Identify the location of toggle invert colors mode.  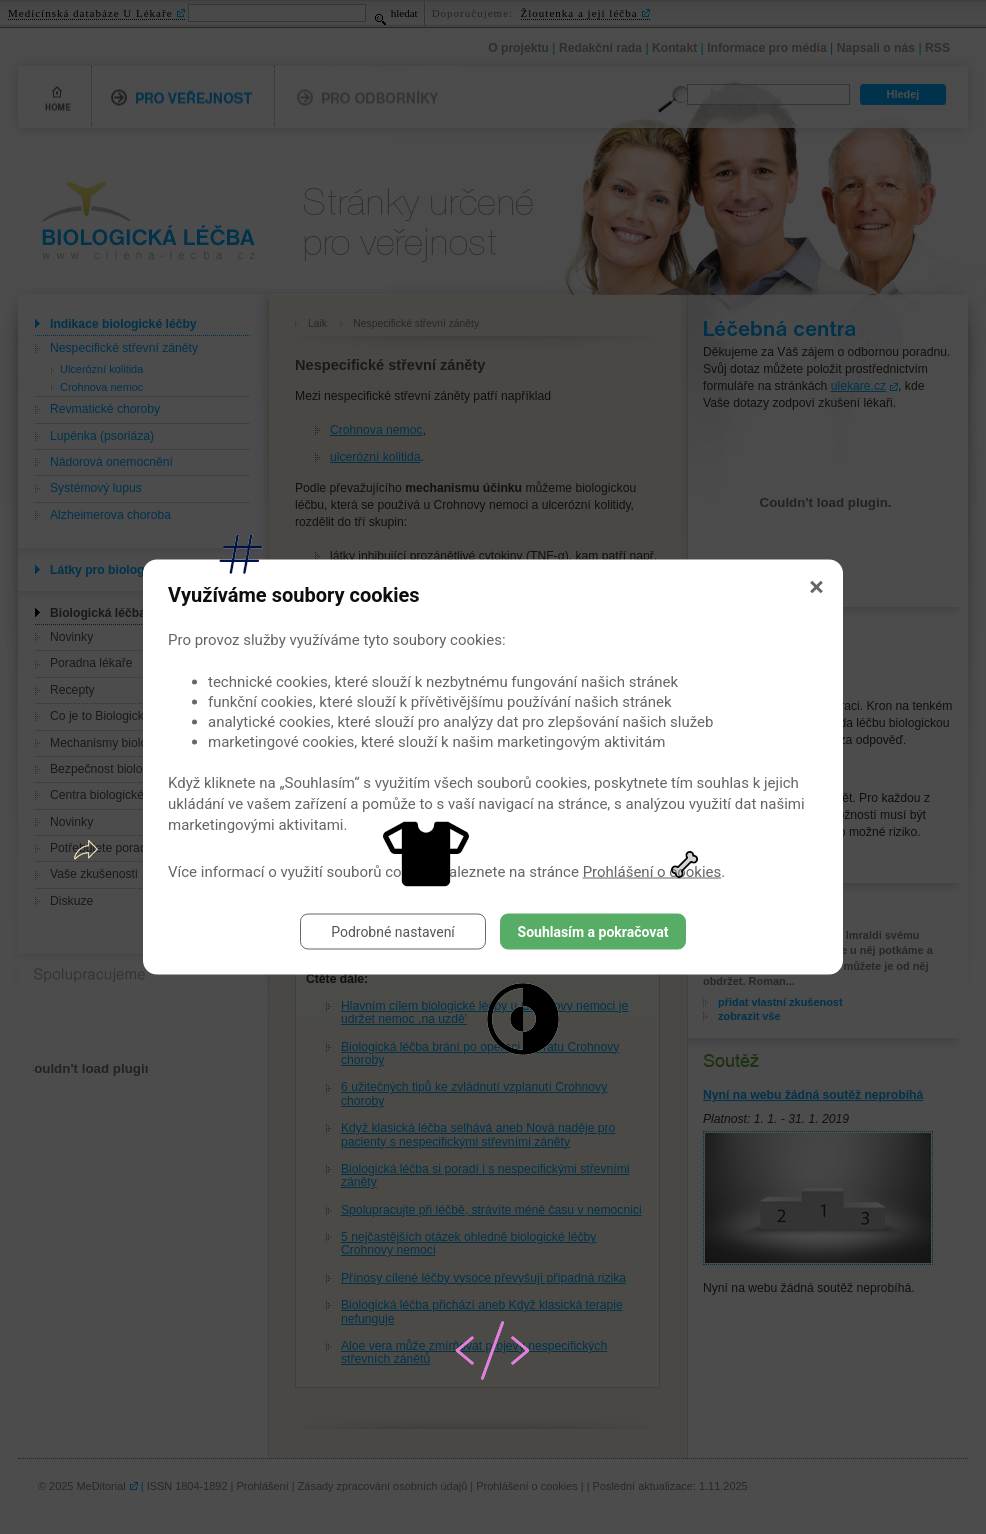
(523, 1019).